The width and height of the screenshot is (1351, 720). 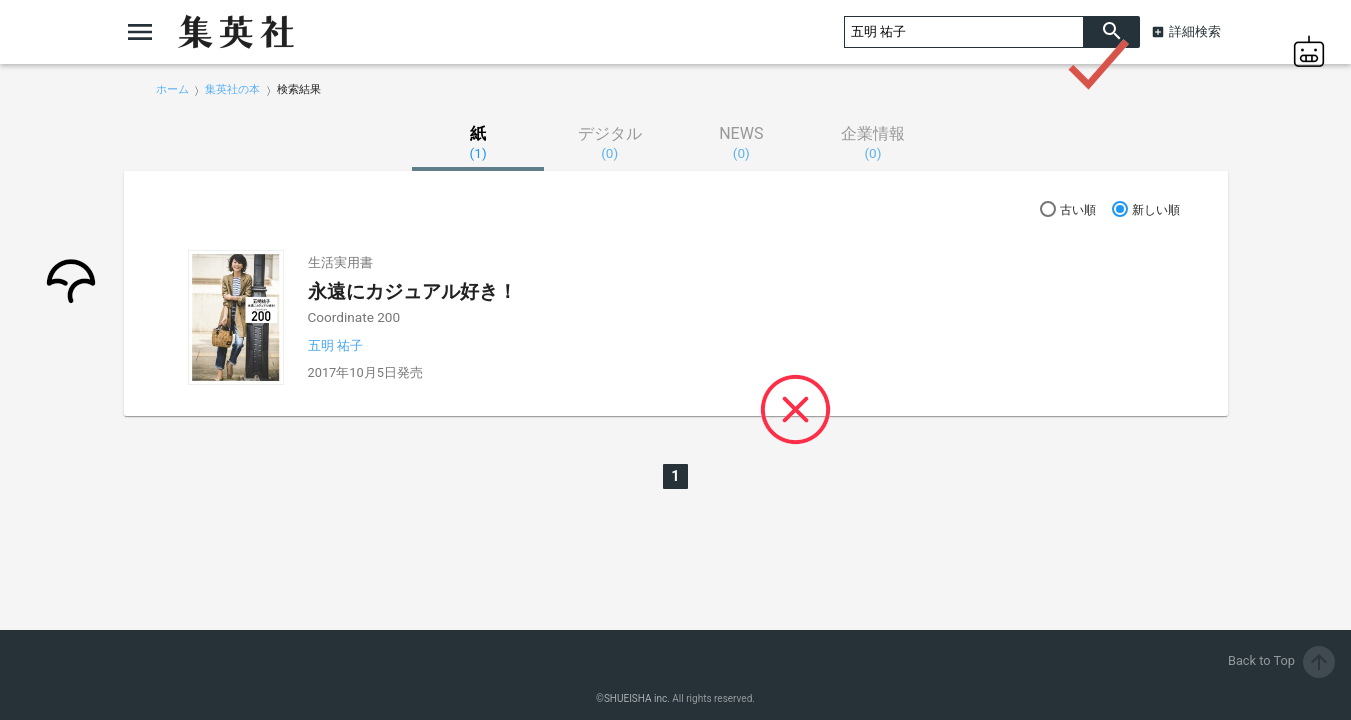 I want to click on visit codecov integration settings, so click(x=71, y=281).